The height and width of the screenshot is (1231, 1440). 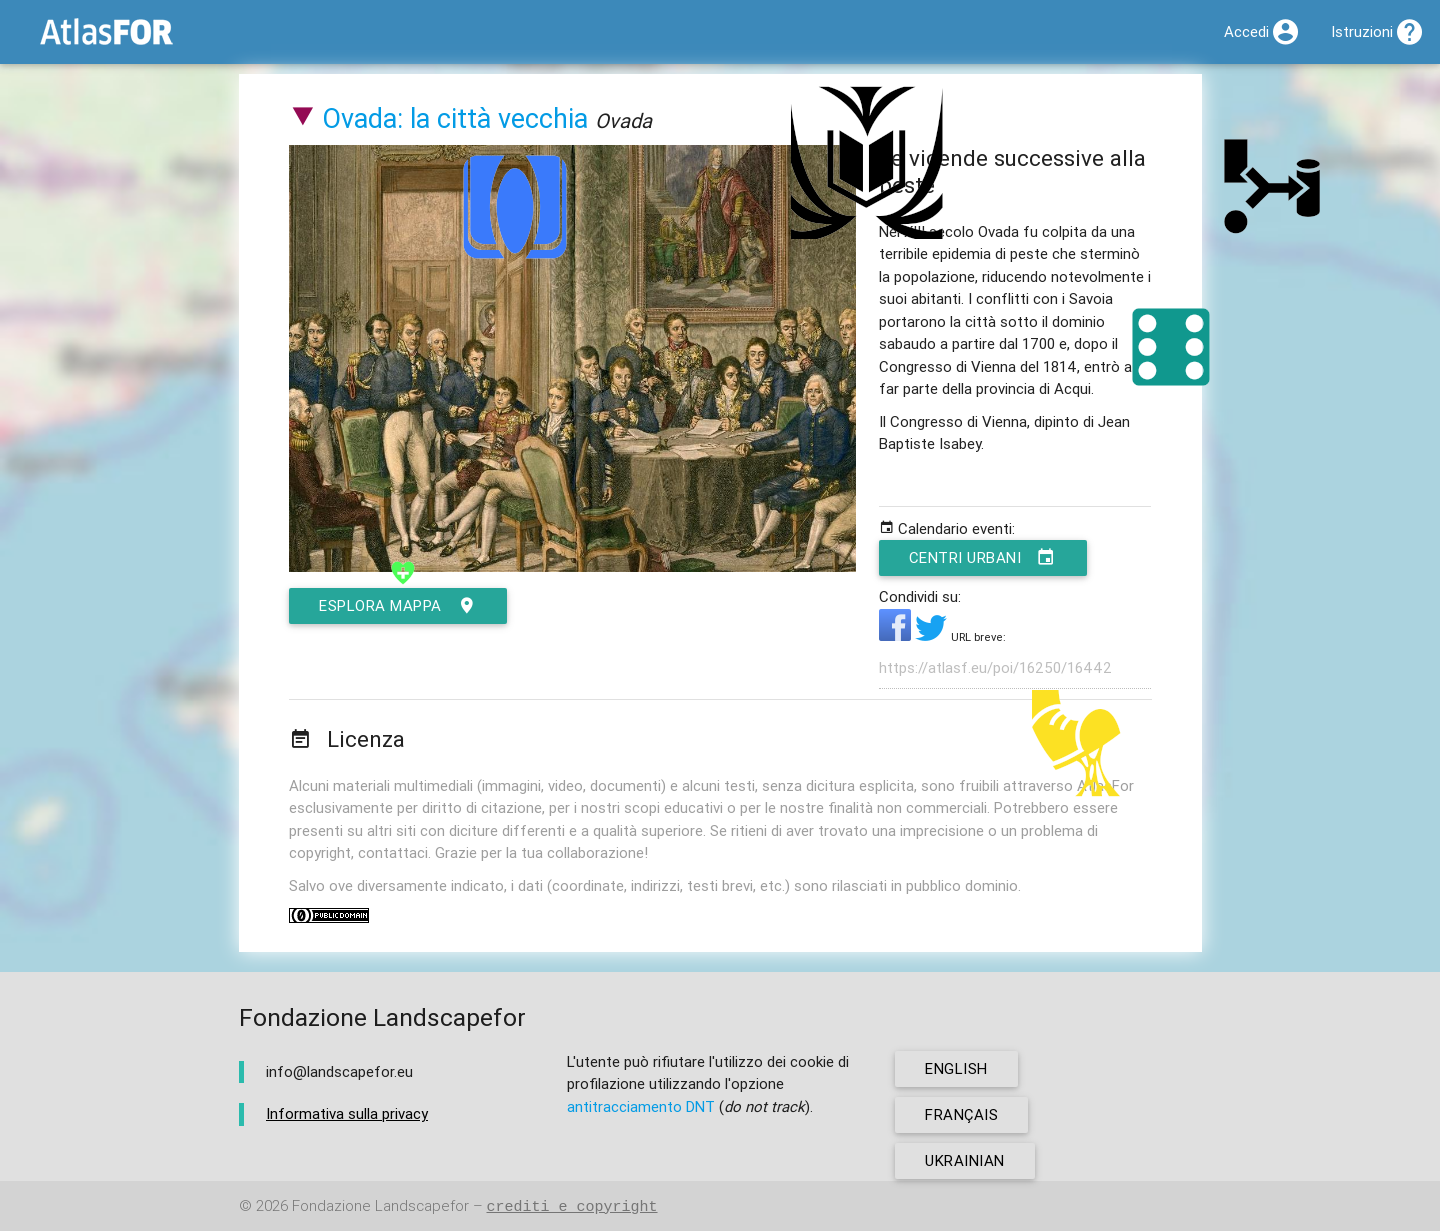 What do you see at coordinates (515, 207) in the screenshot?
I see `decorative design element or placeholder graphic` at bounding box center [515, 207].